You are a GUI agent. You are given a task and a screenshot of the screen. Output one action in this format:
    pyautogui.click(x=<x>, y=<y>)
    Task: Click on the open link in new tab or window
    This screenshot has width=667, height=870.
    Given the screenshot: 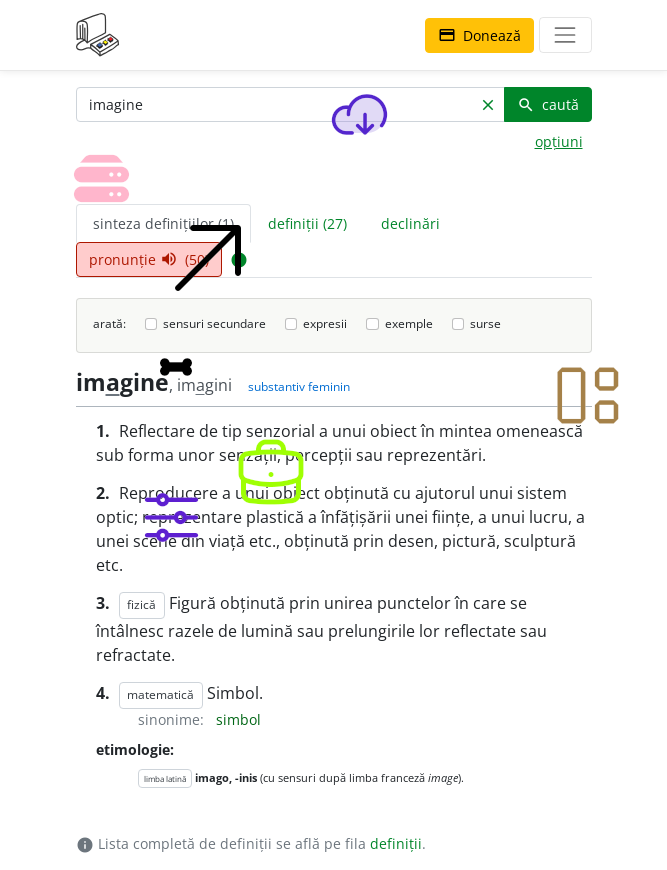 What is the action you would take?
    pyautogui.click(x=208, y=258)
    